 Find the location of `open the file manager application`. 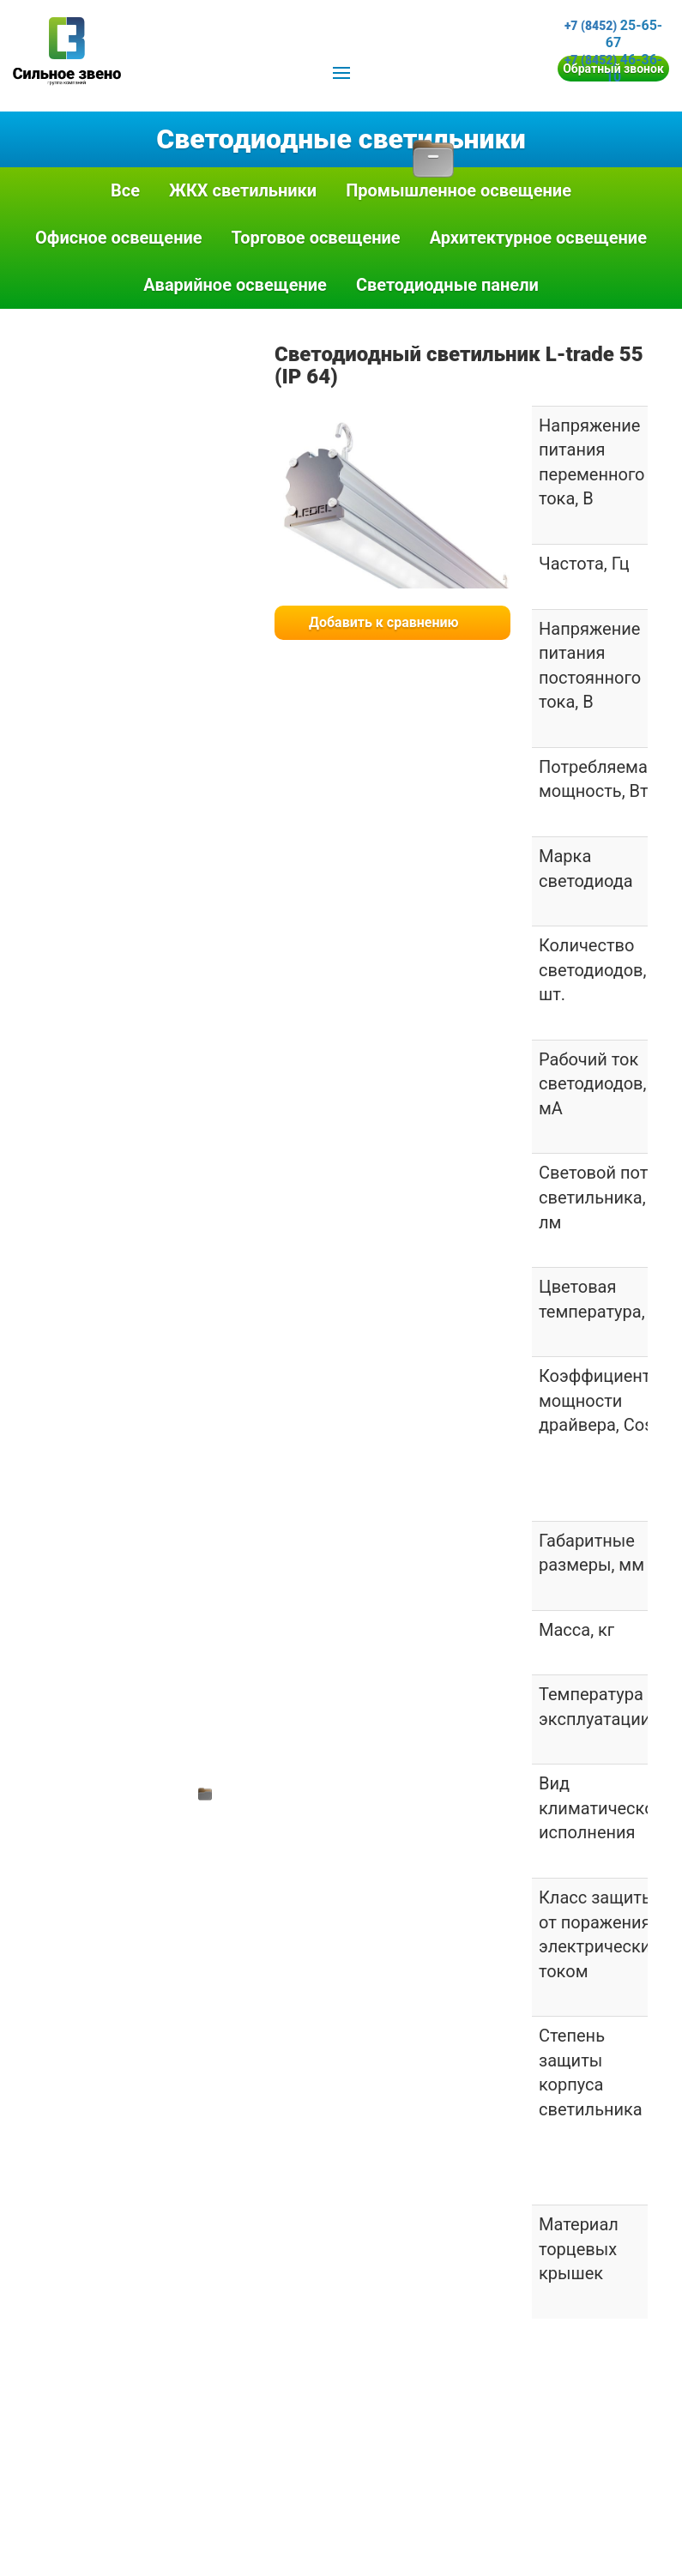

open the file manager application is located at coordinates (433, 159).